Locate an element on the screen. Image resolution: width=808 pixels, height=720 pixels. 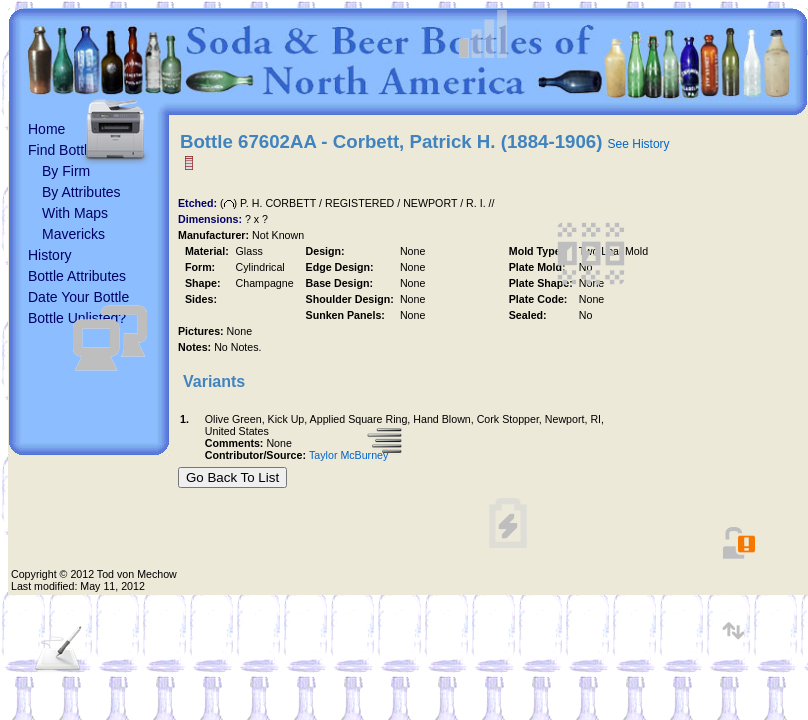
connect a drawing tablet or stylus input device is located at coordinates (58, 649).